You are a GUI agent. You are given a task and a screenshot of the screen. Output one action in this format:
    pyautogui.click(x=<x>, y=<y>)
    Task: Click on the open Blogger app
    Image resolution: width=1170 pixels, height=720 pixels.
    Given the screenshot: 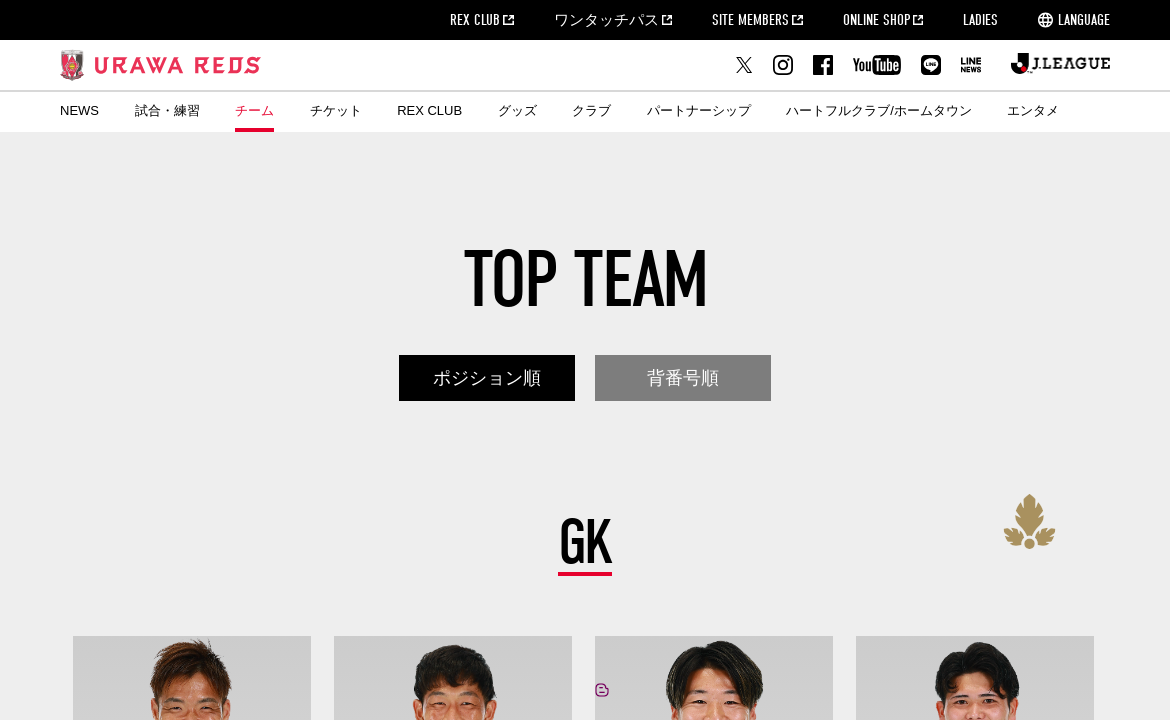 What is the action you would take?
    pyautogui.click(x=602, y=690)
    